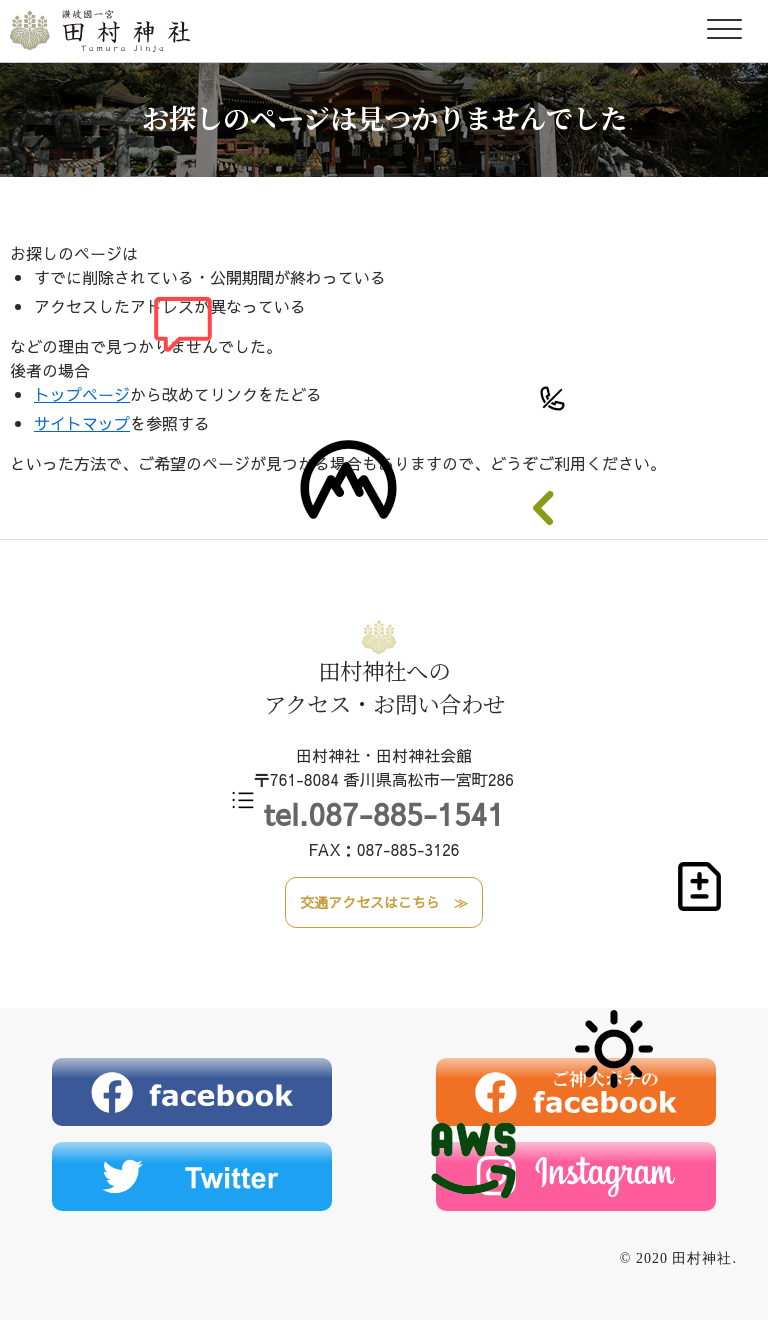  I want to click on view items as a bulleted list, so click(243, 800).